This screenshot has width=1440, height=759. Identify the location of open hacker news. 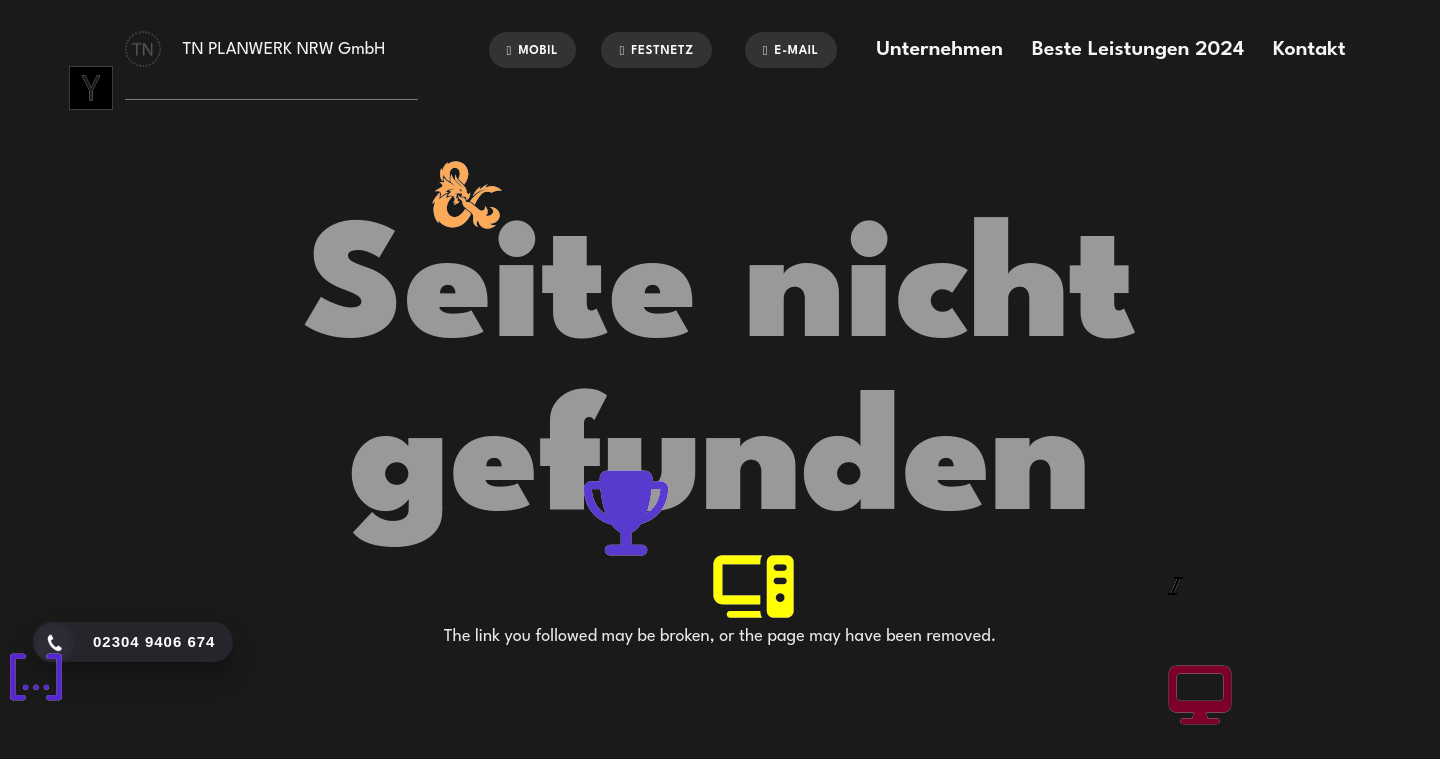
(91, 88).